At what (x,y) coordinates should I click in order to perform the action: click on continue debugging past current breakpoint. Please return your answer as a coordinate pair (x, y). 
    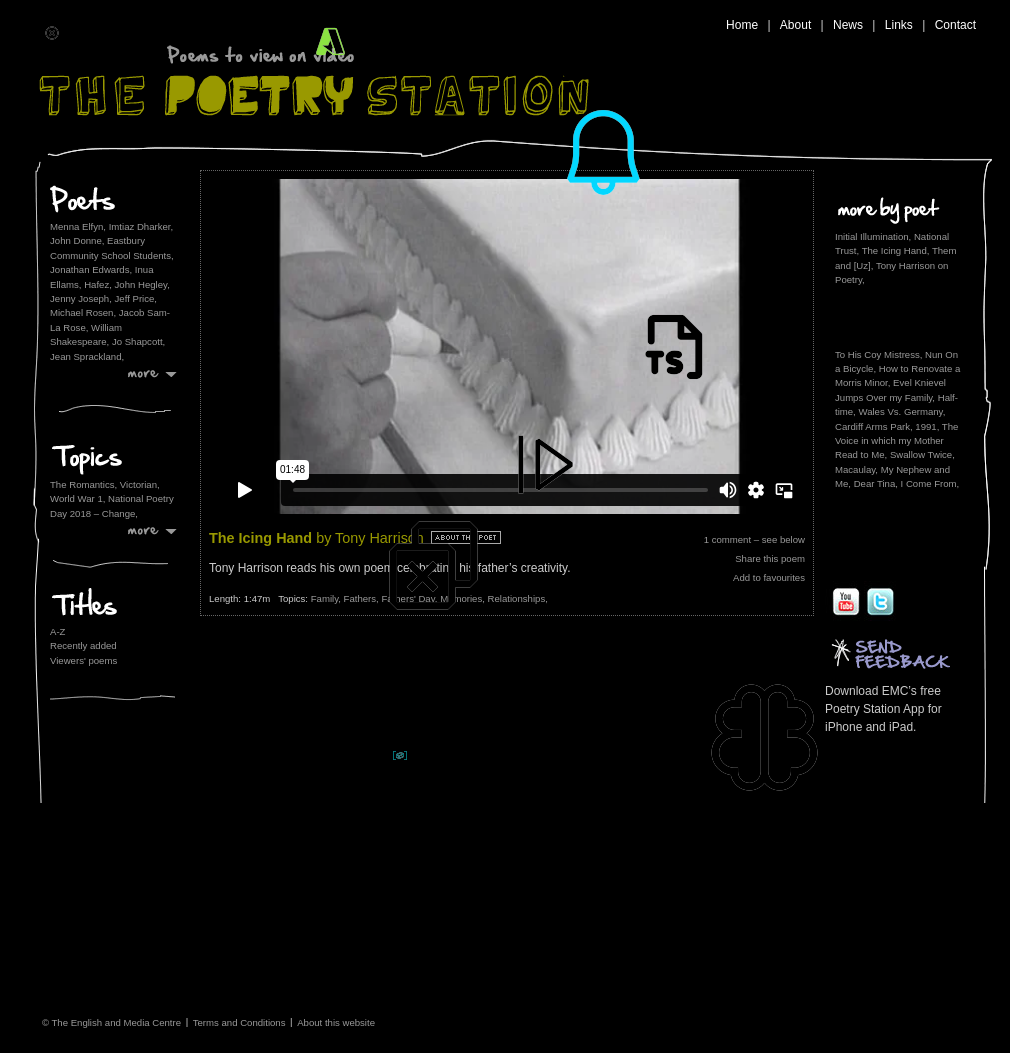
    Looking at the image, I should click on (542, 464).